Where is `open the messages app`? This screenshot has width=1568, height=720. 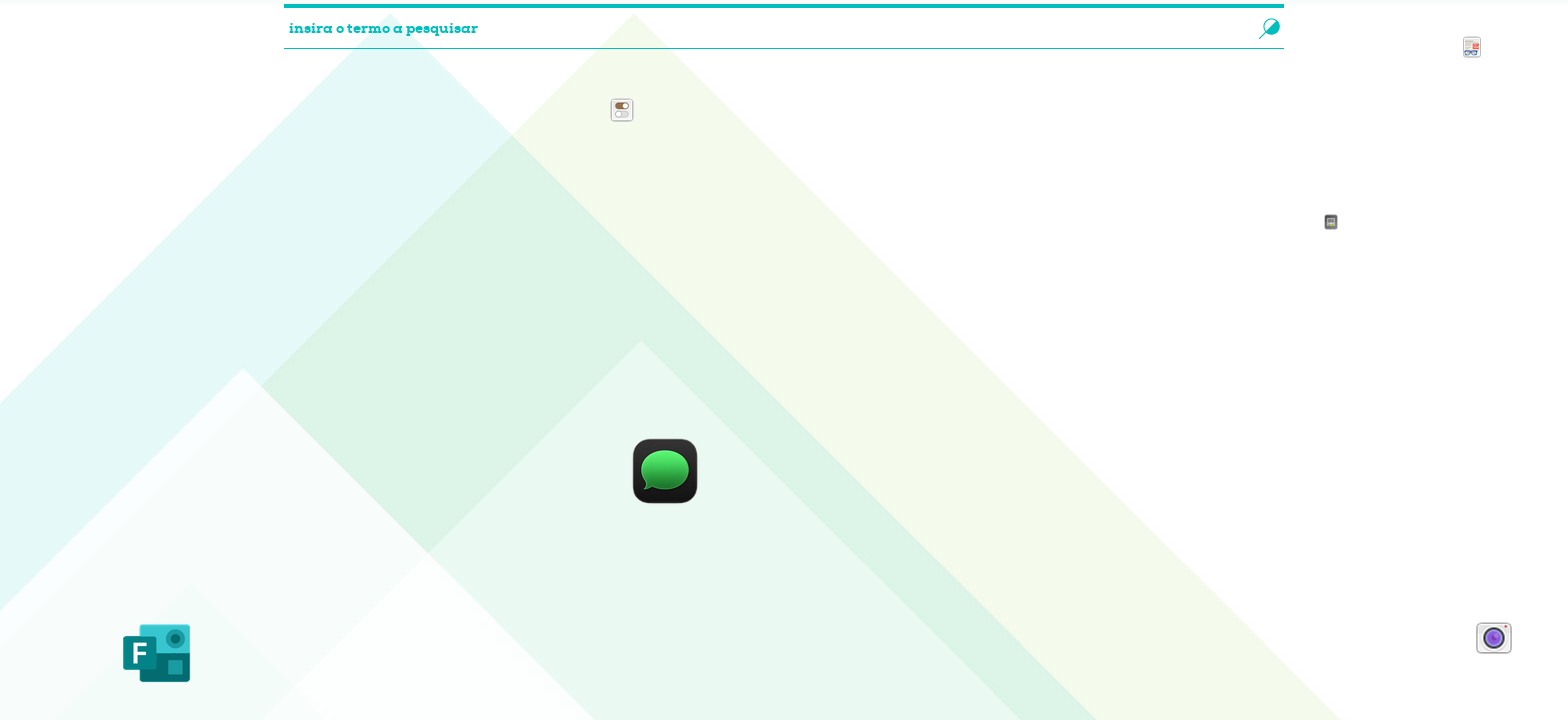
open the messages app is located at coordinates (665, 471).